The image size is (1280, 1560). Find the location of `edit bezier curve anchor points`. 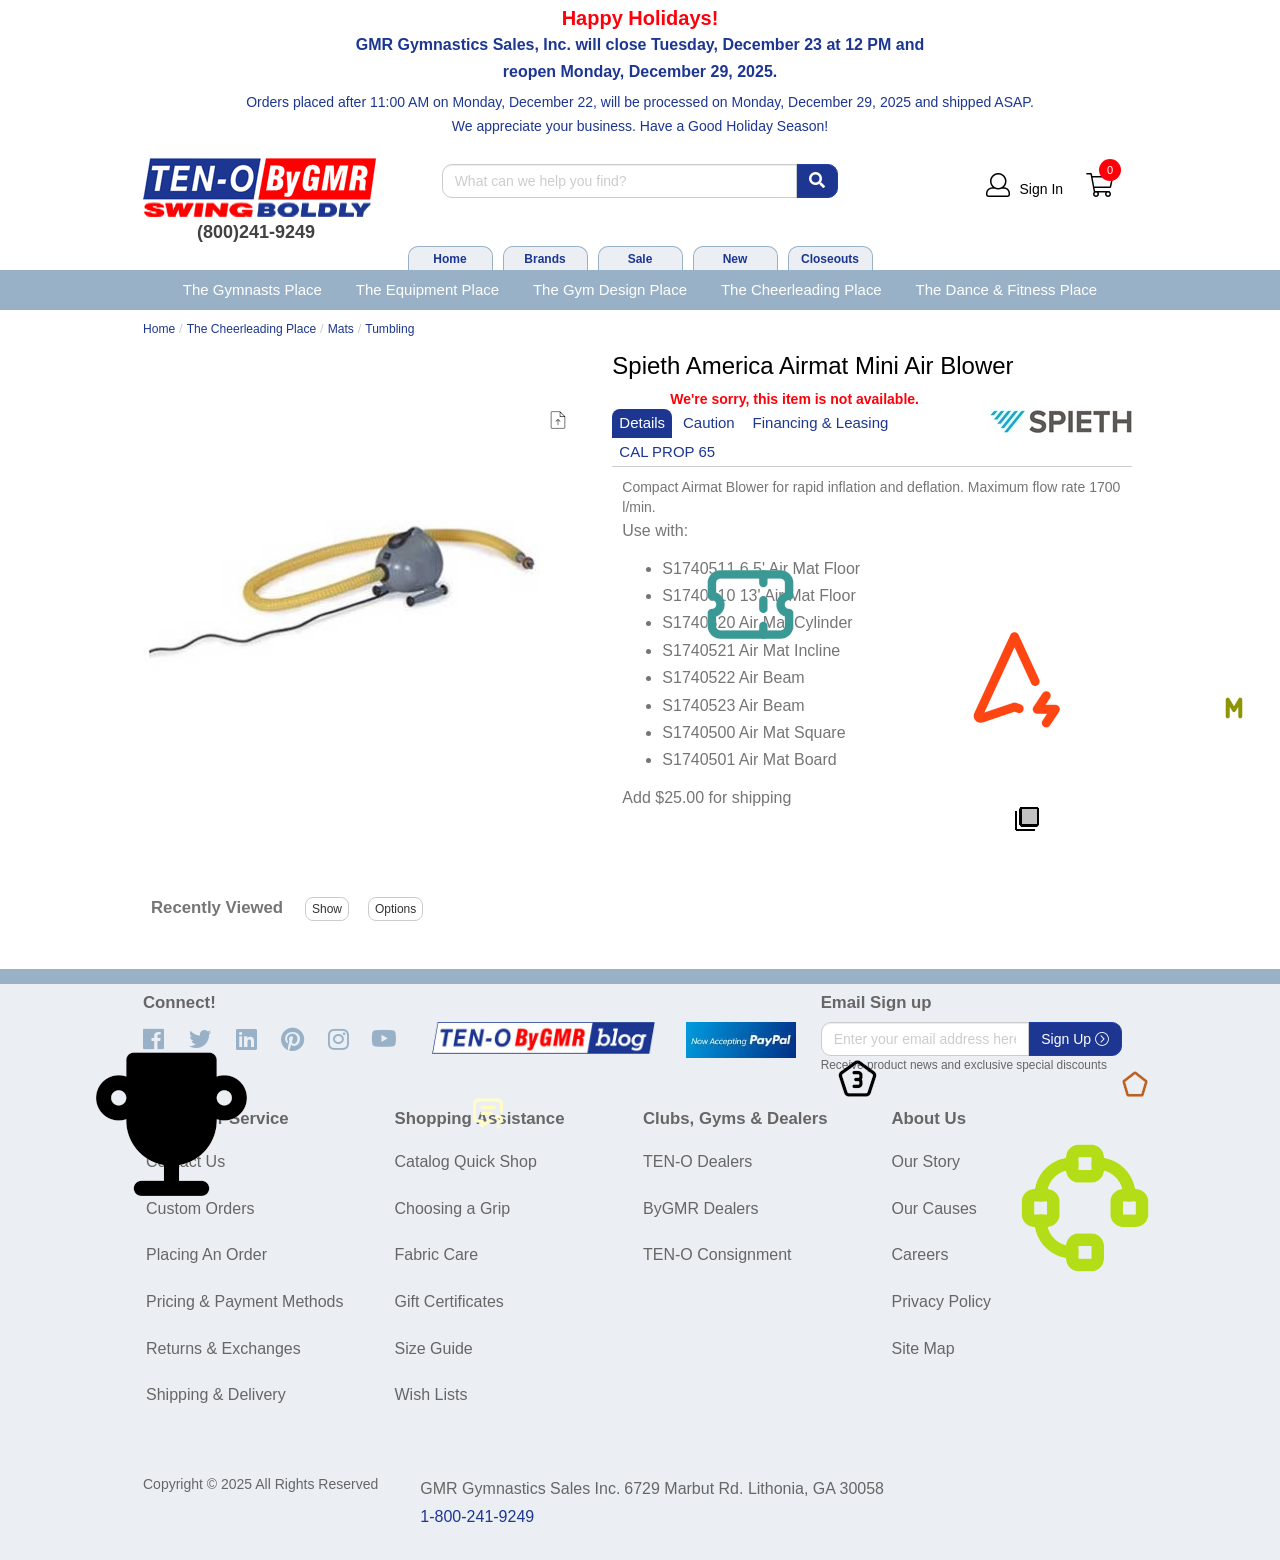

edit bezier curve anchor points is located at coordinates (1085, 1208).